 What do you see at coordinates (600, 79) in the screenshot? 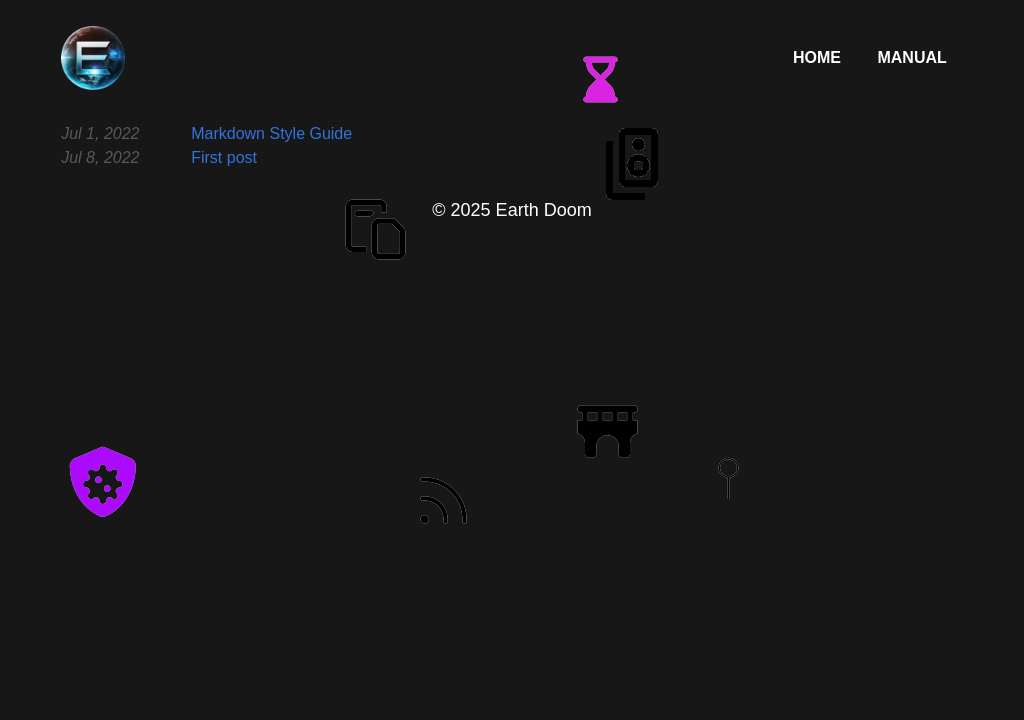
I see `indicates time has expired or countdown complete` at bounding box center [600, 79].